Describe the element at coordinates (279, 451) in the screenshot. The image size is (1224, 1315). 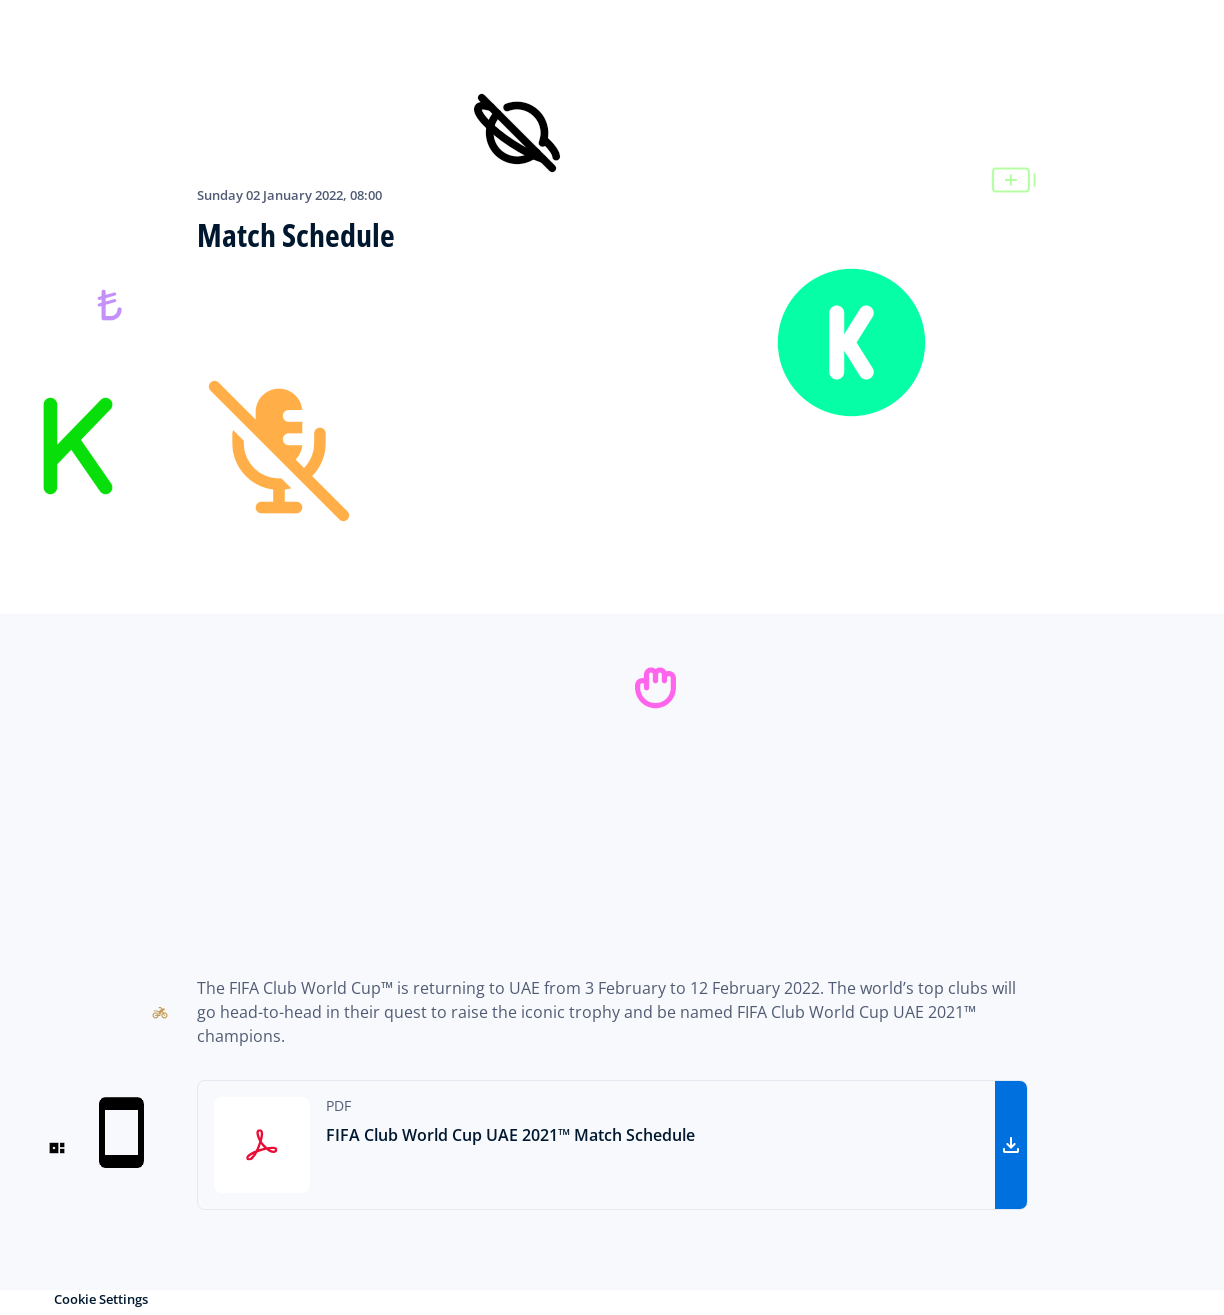
I see `mute your microphone` at that location.